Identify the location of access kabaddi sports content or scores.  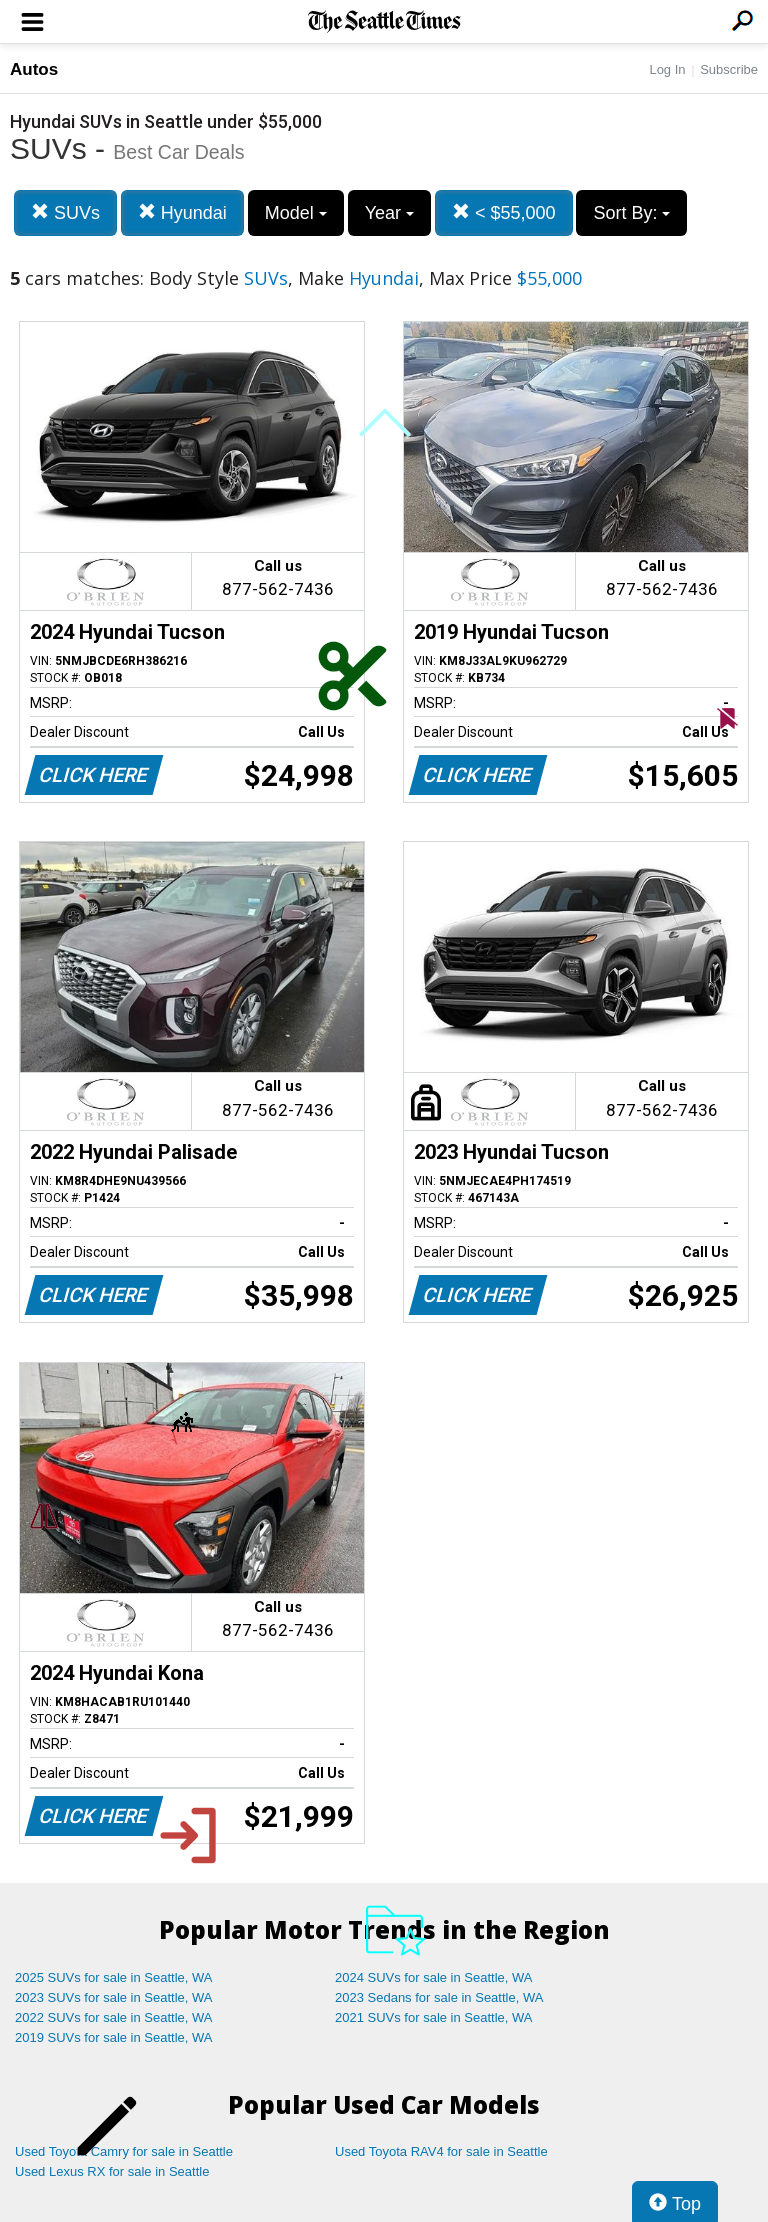
(182, 1423).